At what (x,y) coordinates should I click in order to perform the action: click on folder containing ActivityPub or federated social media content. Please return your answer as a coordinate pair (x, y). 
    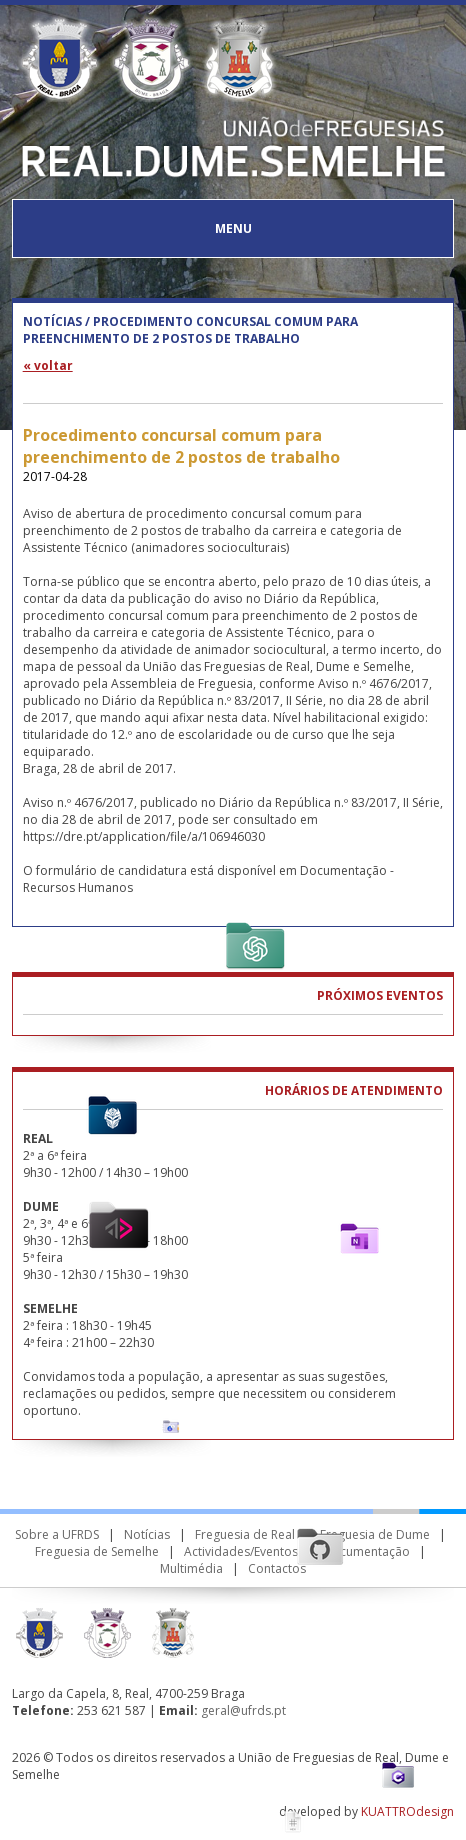
    Looking at the image, I should click on (118, 1226).